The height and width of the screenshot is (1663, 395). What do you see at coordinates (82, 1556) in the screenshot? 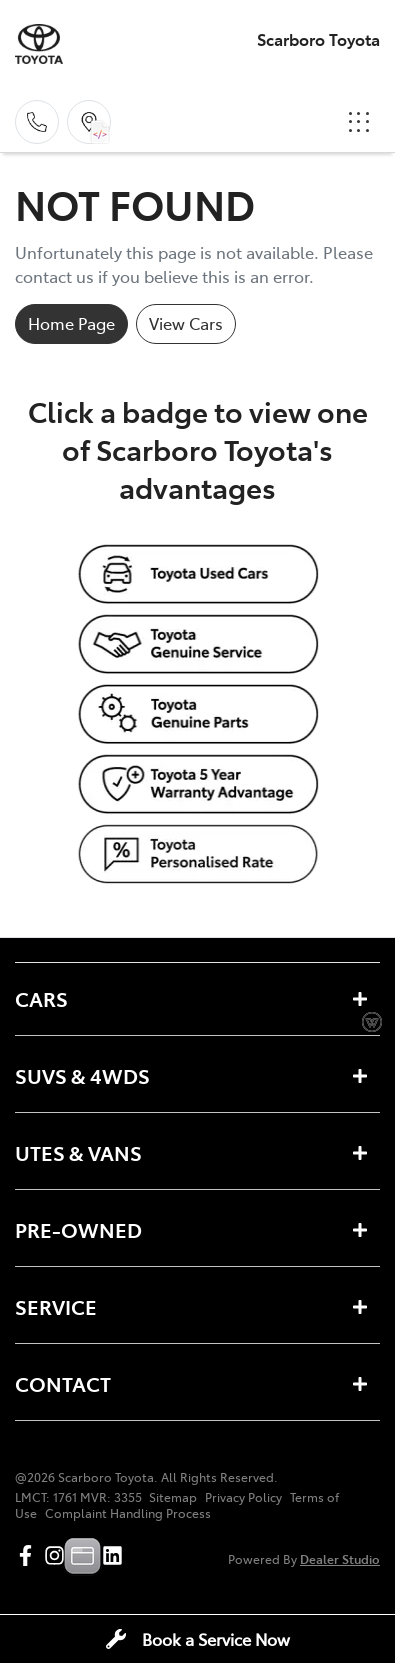
I see `customize window decoration and title bar appearance` at bounding box center [82, 1556].